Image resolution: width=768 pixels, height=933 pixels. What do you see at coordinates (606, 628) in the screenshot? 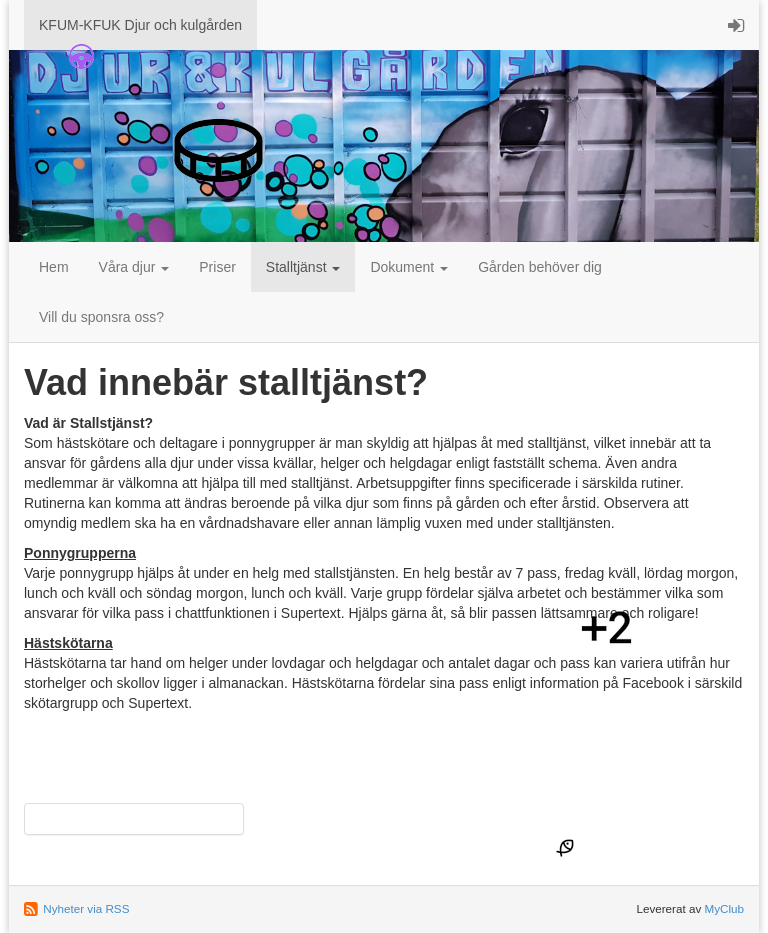
I see `increase exposure by 2 stops in photo editing` at bounding box center [606, 628].